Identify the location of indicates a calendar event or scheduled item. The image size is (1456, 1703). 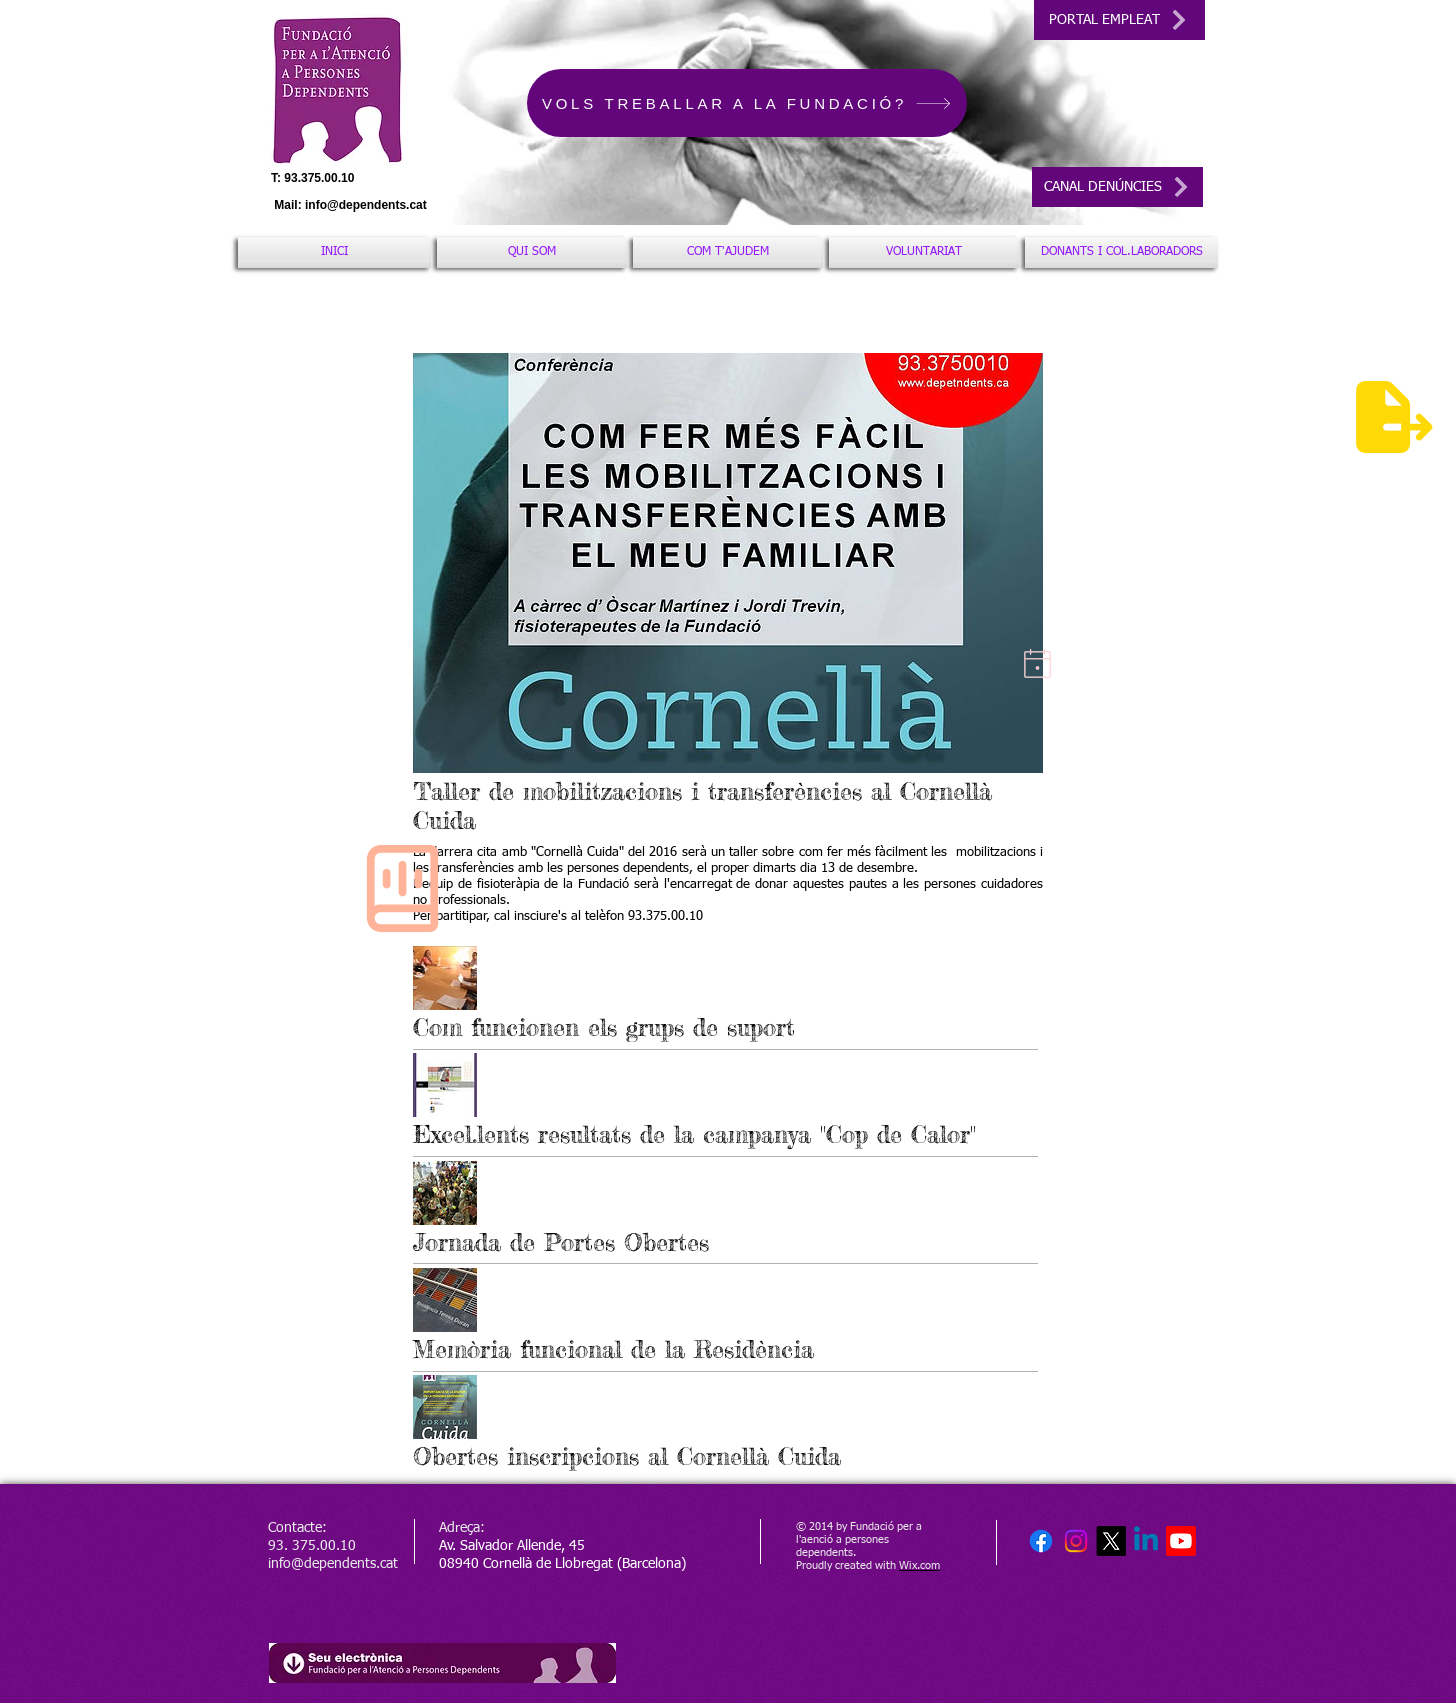
(1037, 664).